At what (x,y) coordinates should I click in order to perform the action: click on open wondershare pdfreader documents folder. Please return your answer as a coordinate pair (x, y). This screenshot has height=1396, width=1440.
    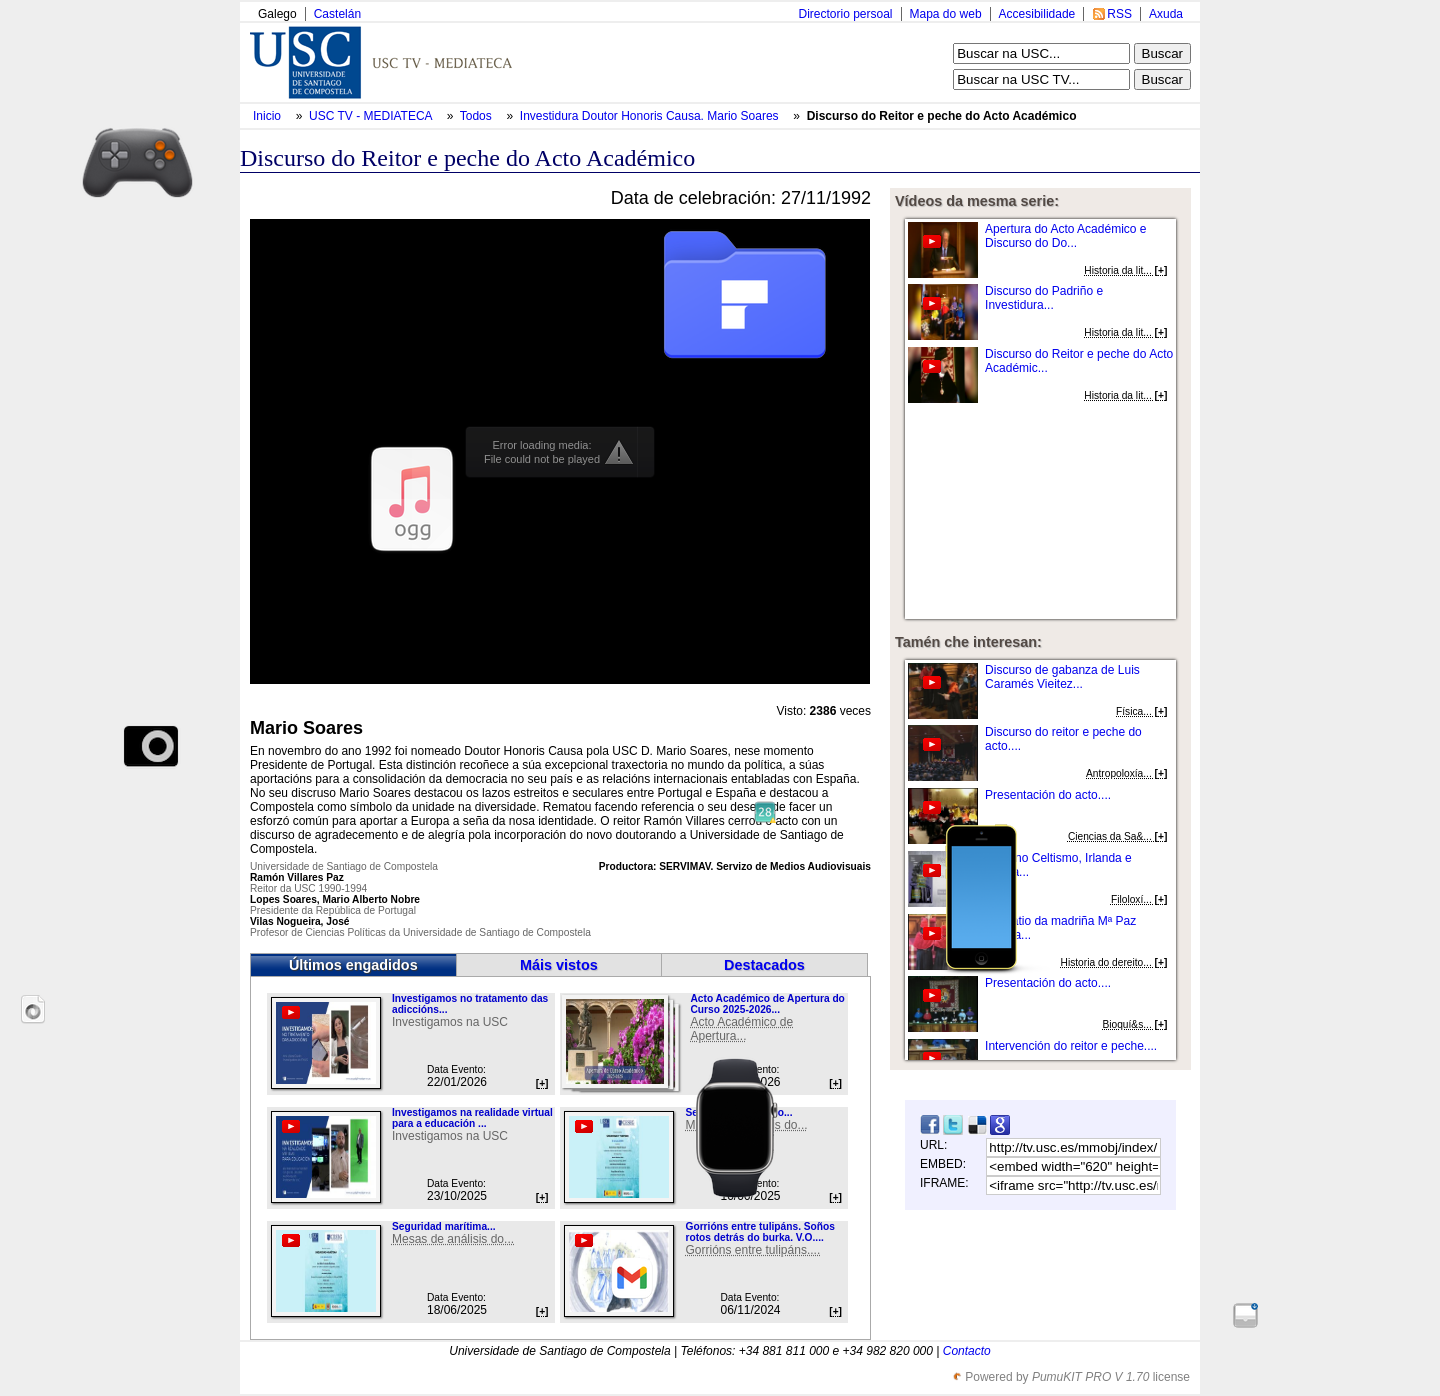
    Looking at the image, I should click on (744, 299).